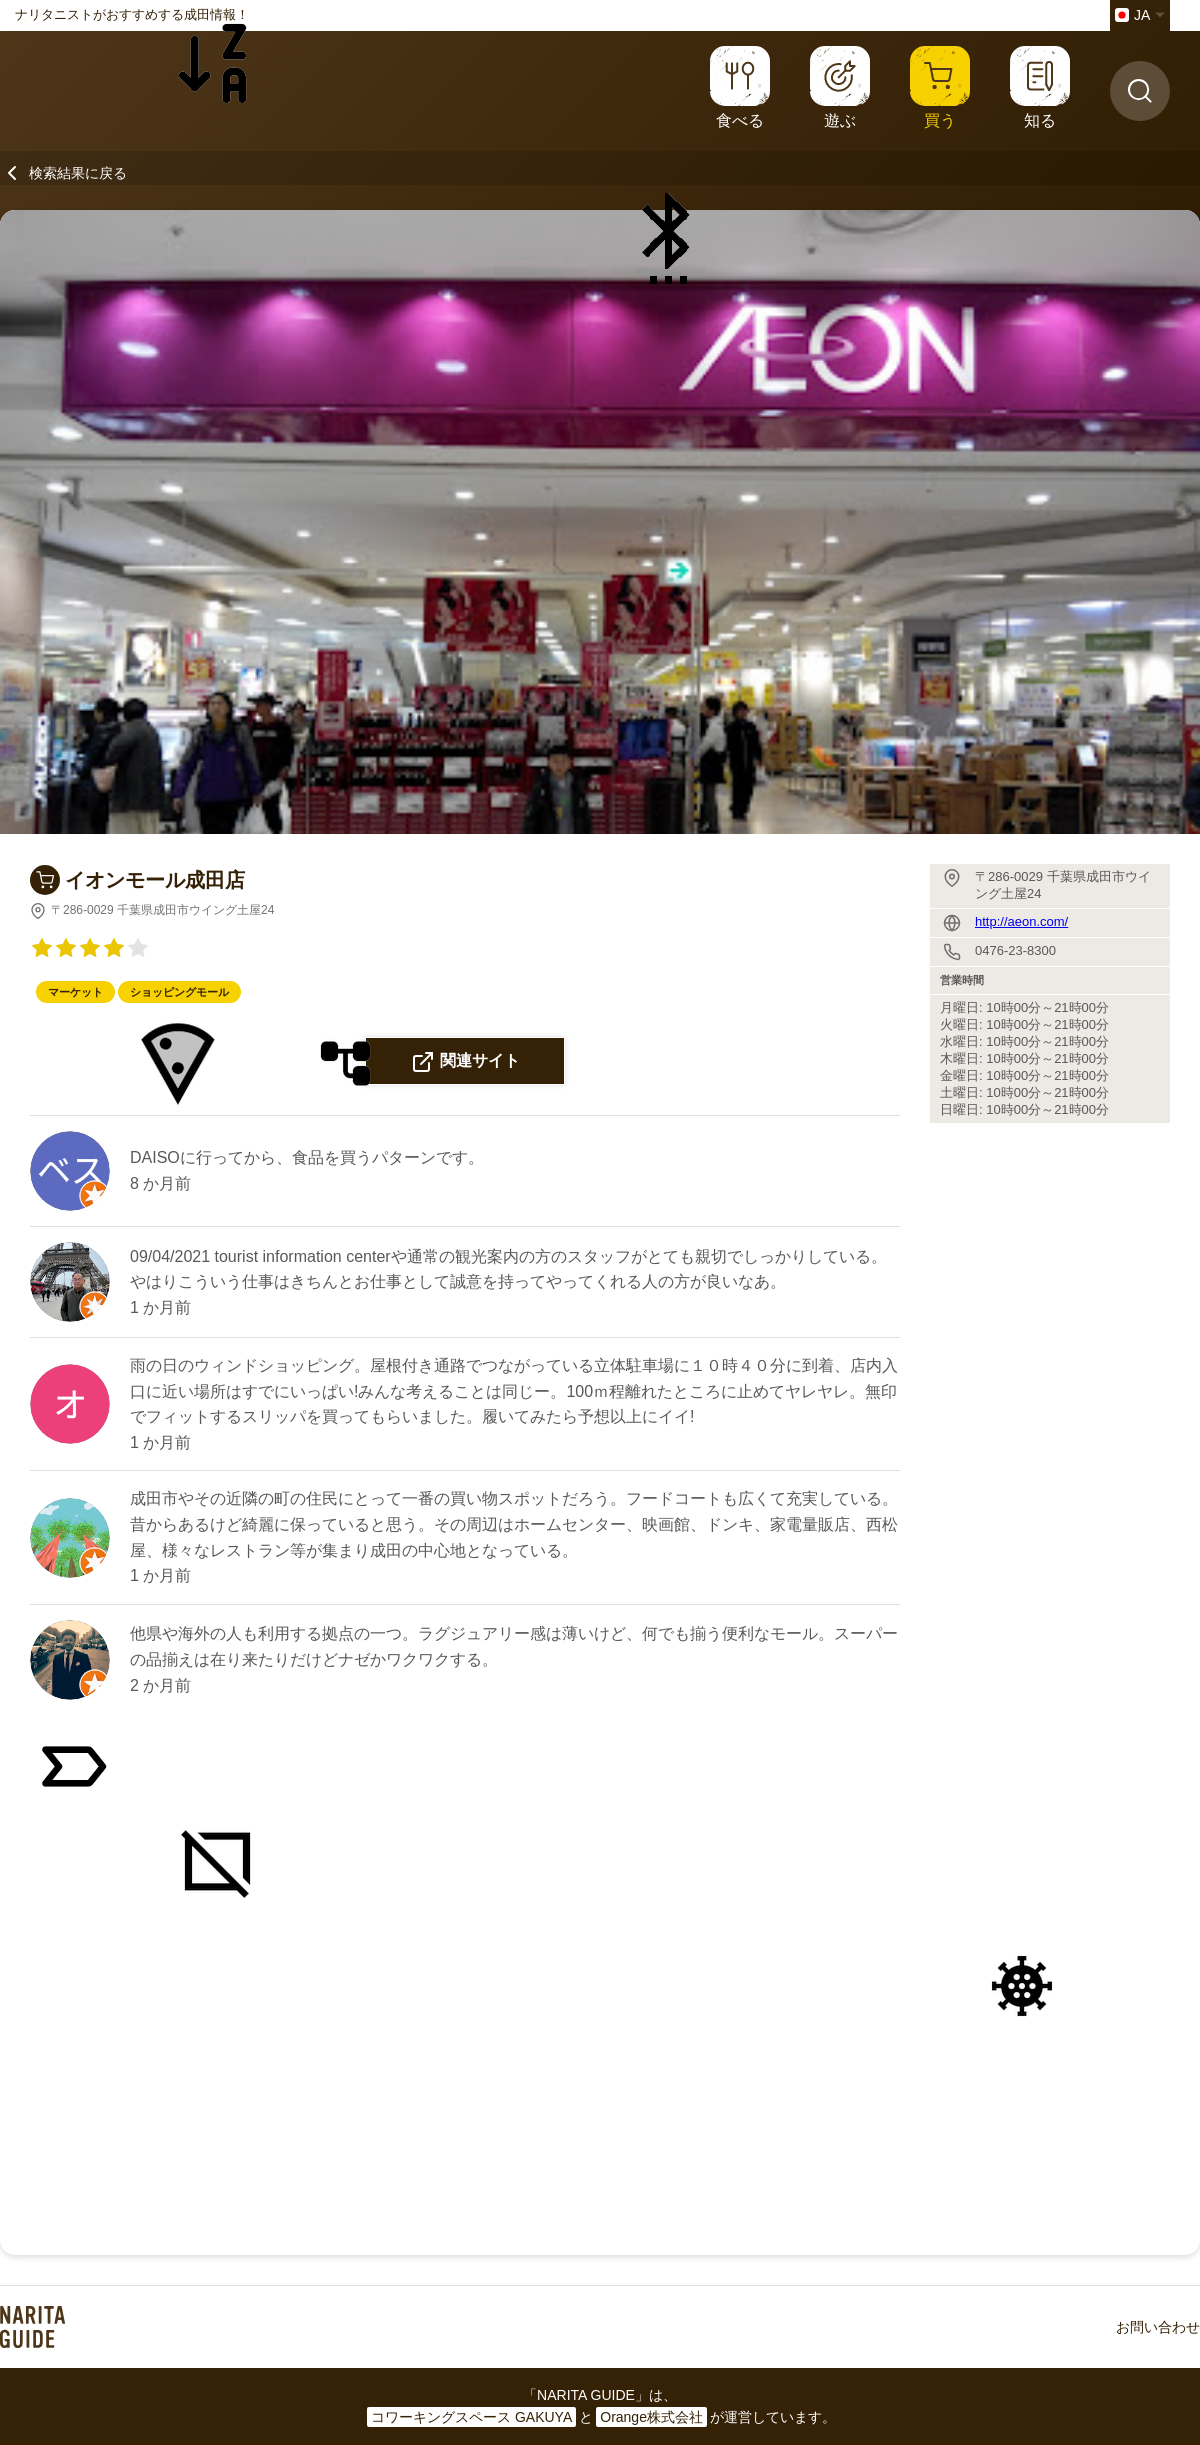 This screenshot has width=1200, height=2445. I want to click on view coronavirus or COVID-19 related information, so click(1022, 1986).